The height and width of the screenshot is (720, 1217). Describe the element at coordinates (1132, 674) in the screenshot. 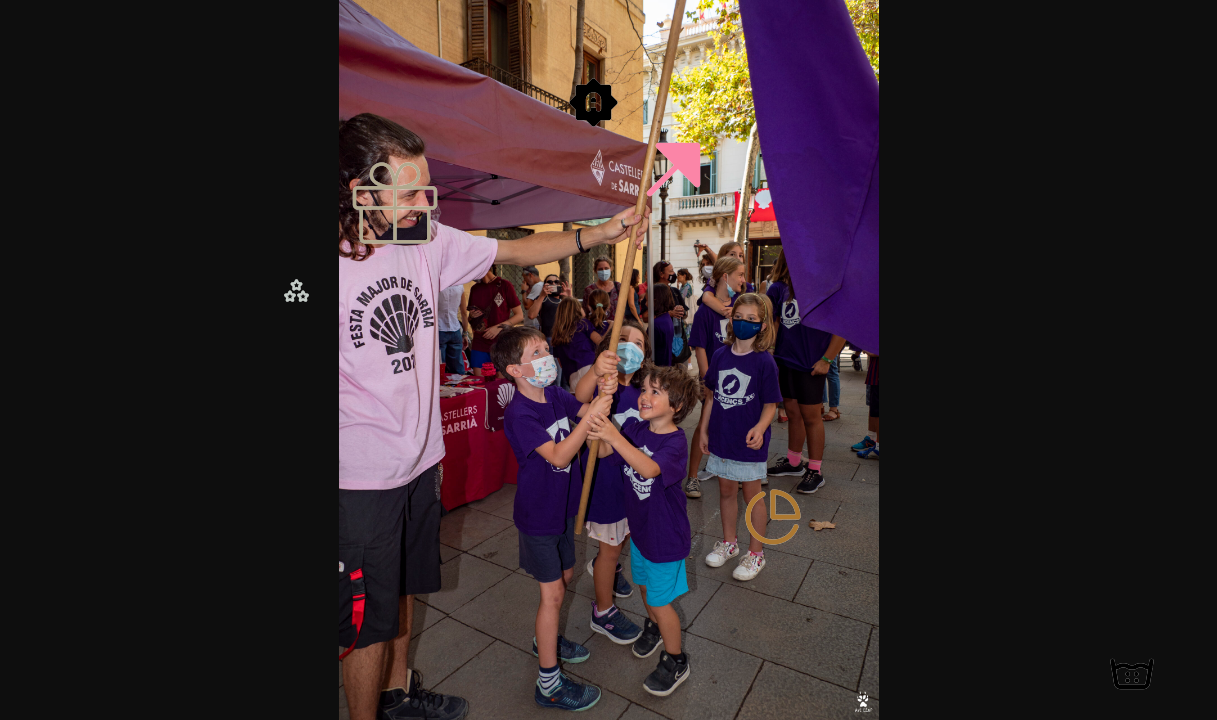

I see `wash at medium-high temperature setting` at that location.